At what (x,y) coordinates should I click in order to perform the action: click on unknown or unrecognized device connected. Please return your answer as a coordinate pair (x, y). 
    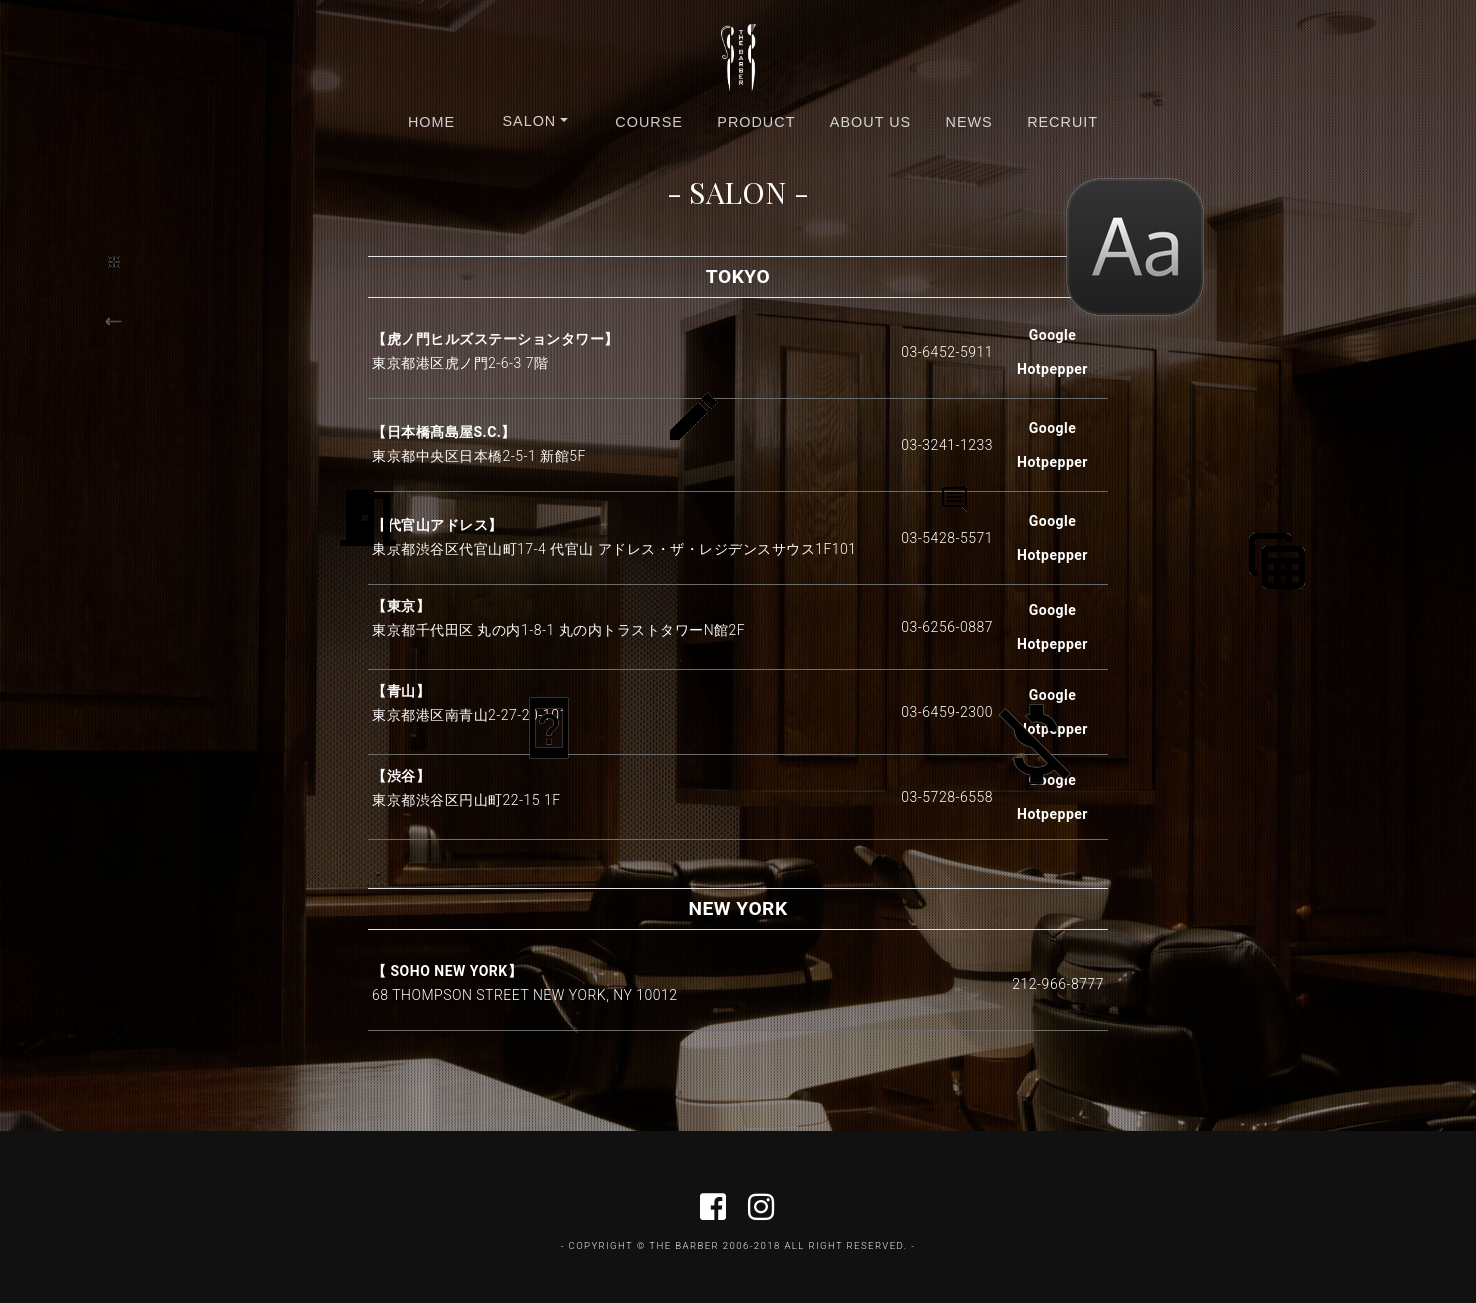
    Looking at the image, I should click on (549, 728).